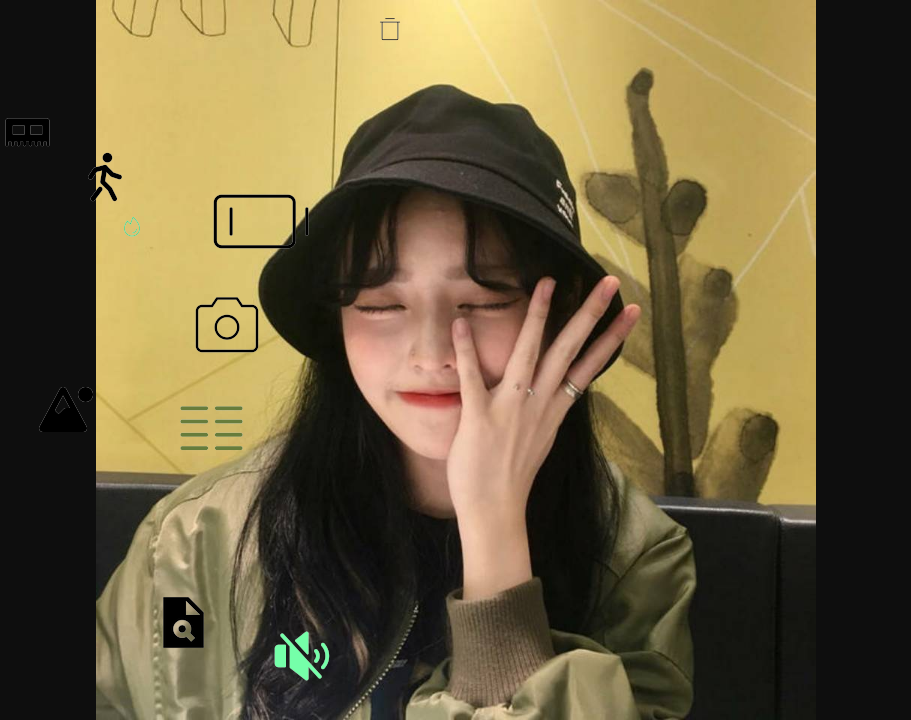 This screenshot has width=911, height=720. I want to click on view photos or gallery, so click(66, 411).